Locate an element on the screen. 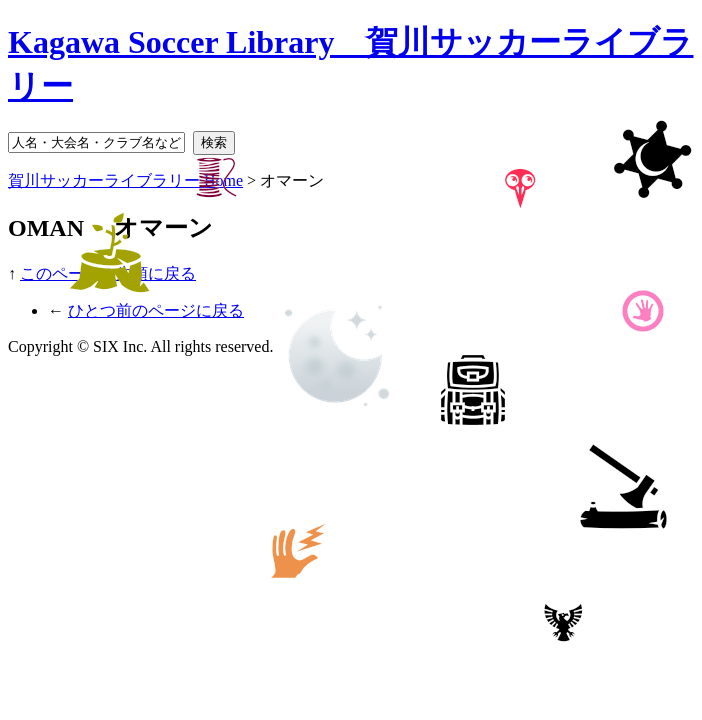 The height and width of the screenshot is (720, 702). indicates resource regeneration in progress is located at coordinates (109, 252).